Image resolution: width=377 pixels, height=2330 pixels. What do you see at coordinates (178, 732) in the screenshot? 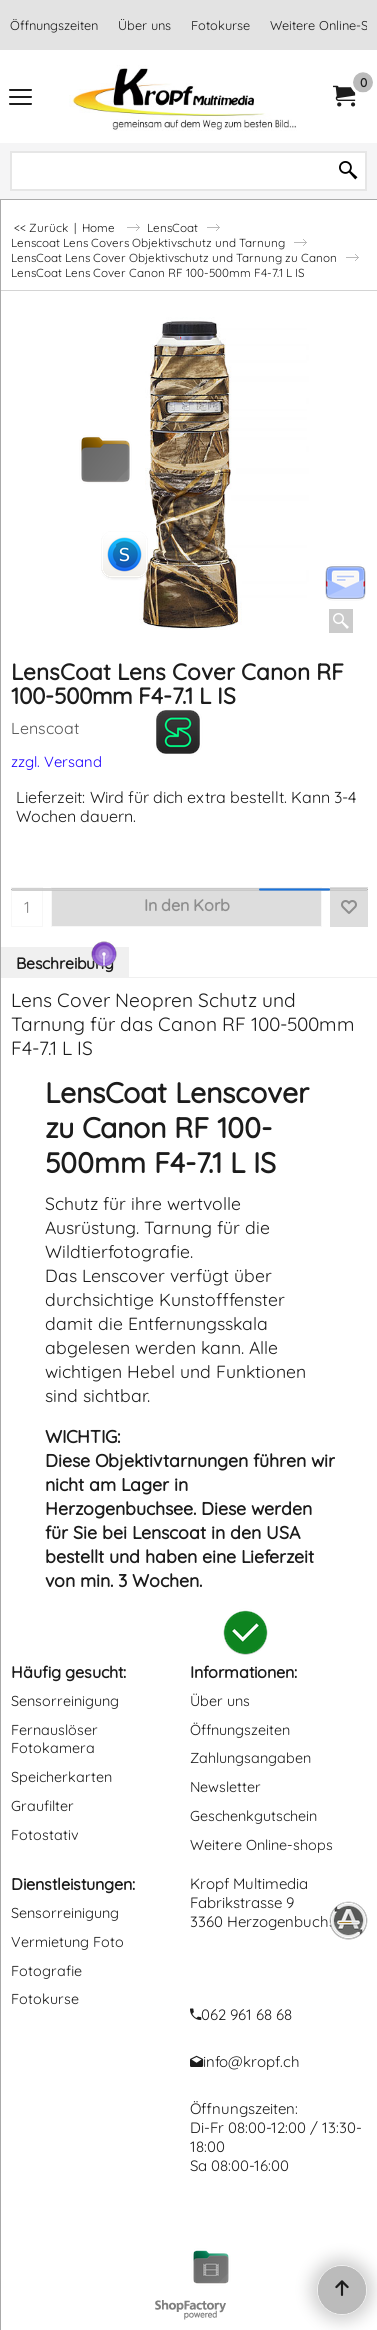
I see `open session private messenger app` at bounding box center [178, 732].